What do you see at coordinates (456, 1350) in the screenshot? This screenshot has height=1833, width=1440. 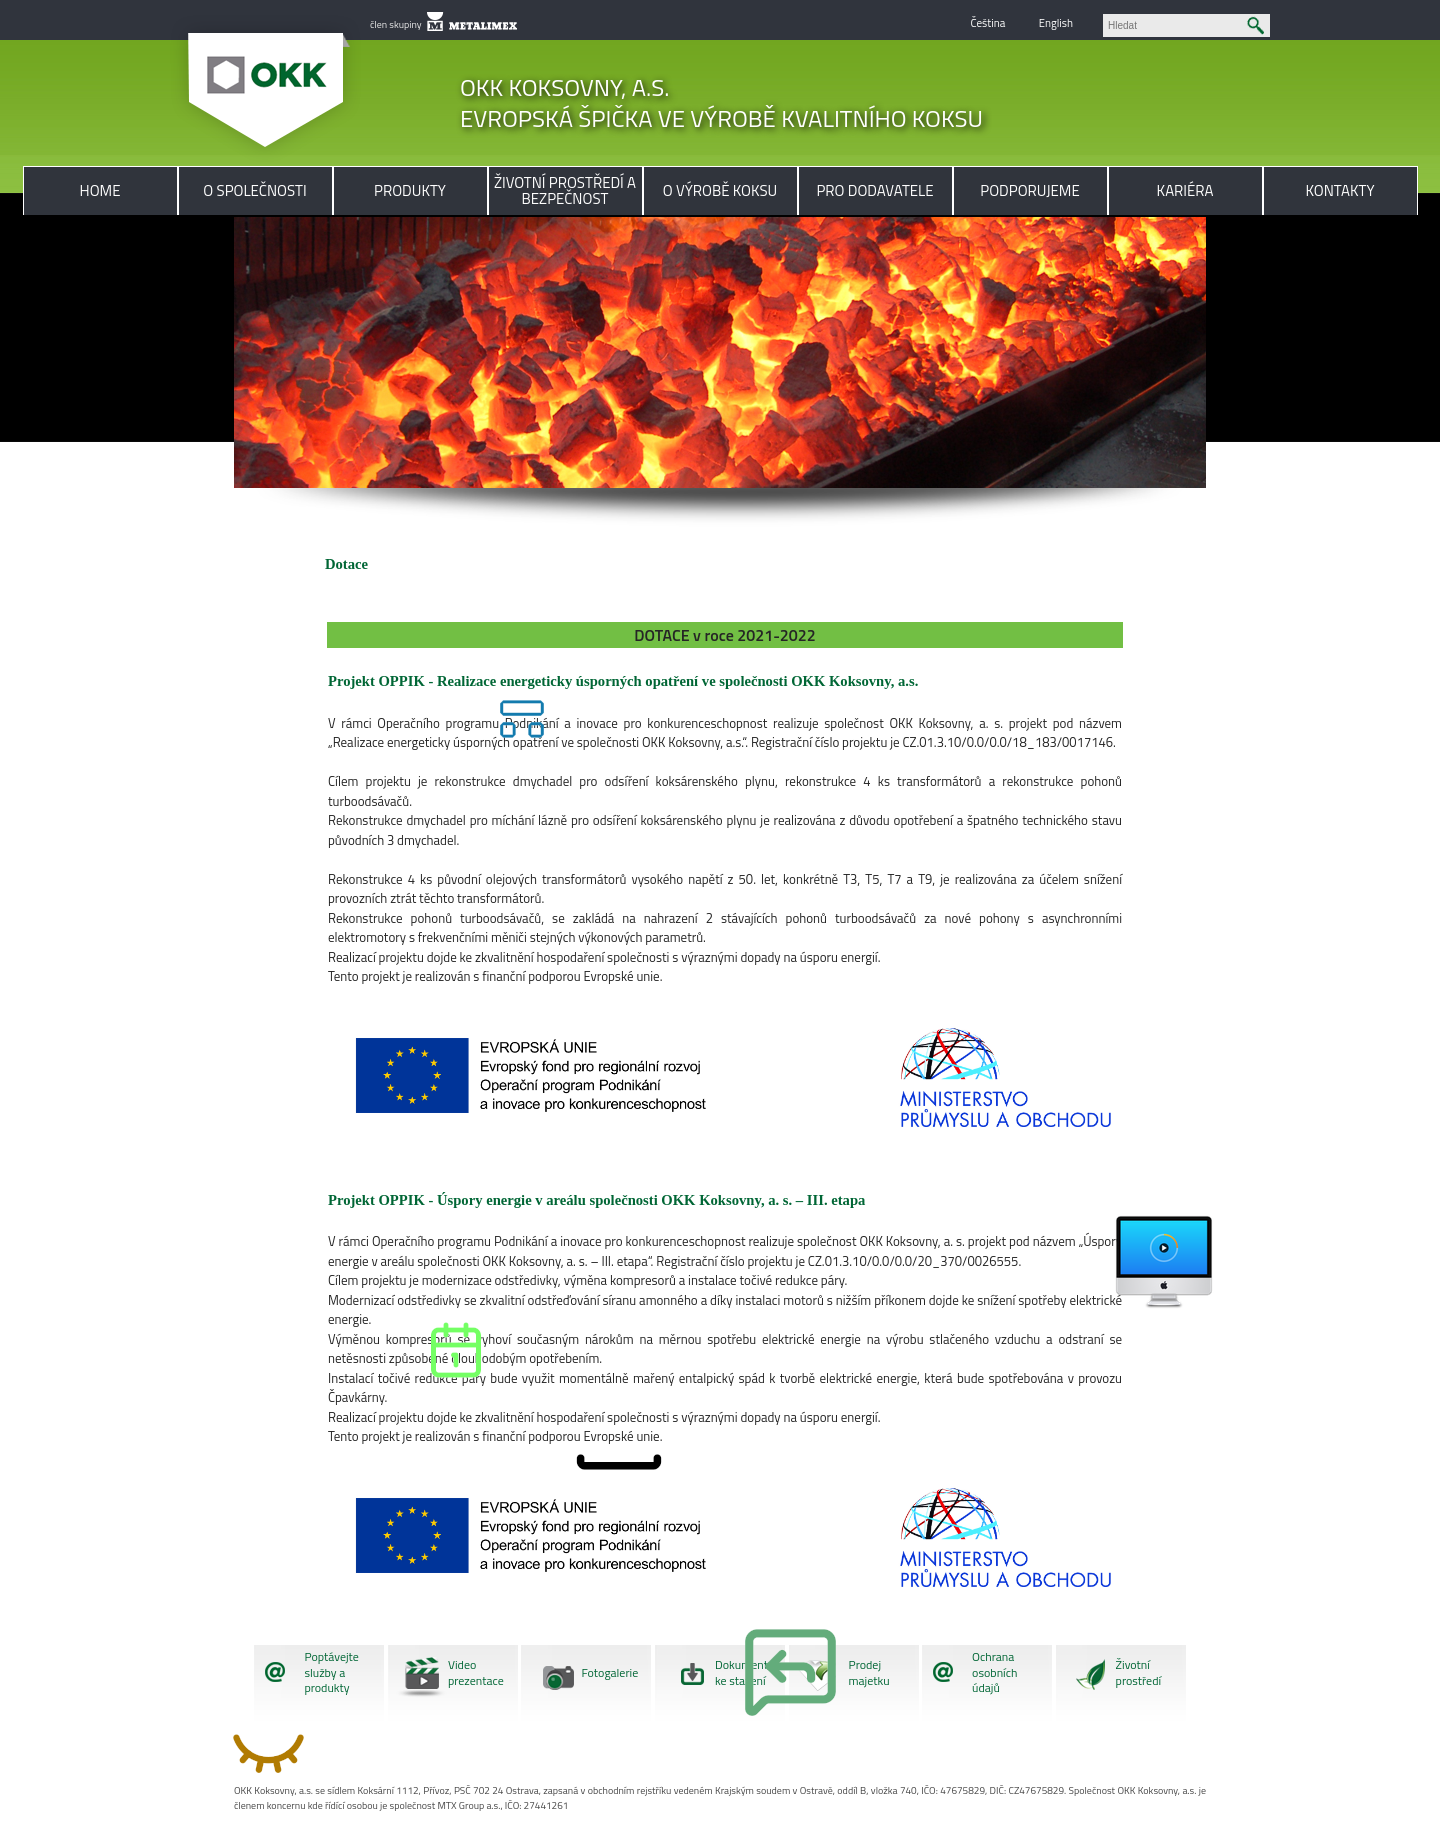 I see `view events for the first day of the month` at bounding box center [456, 1350].